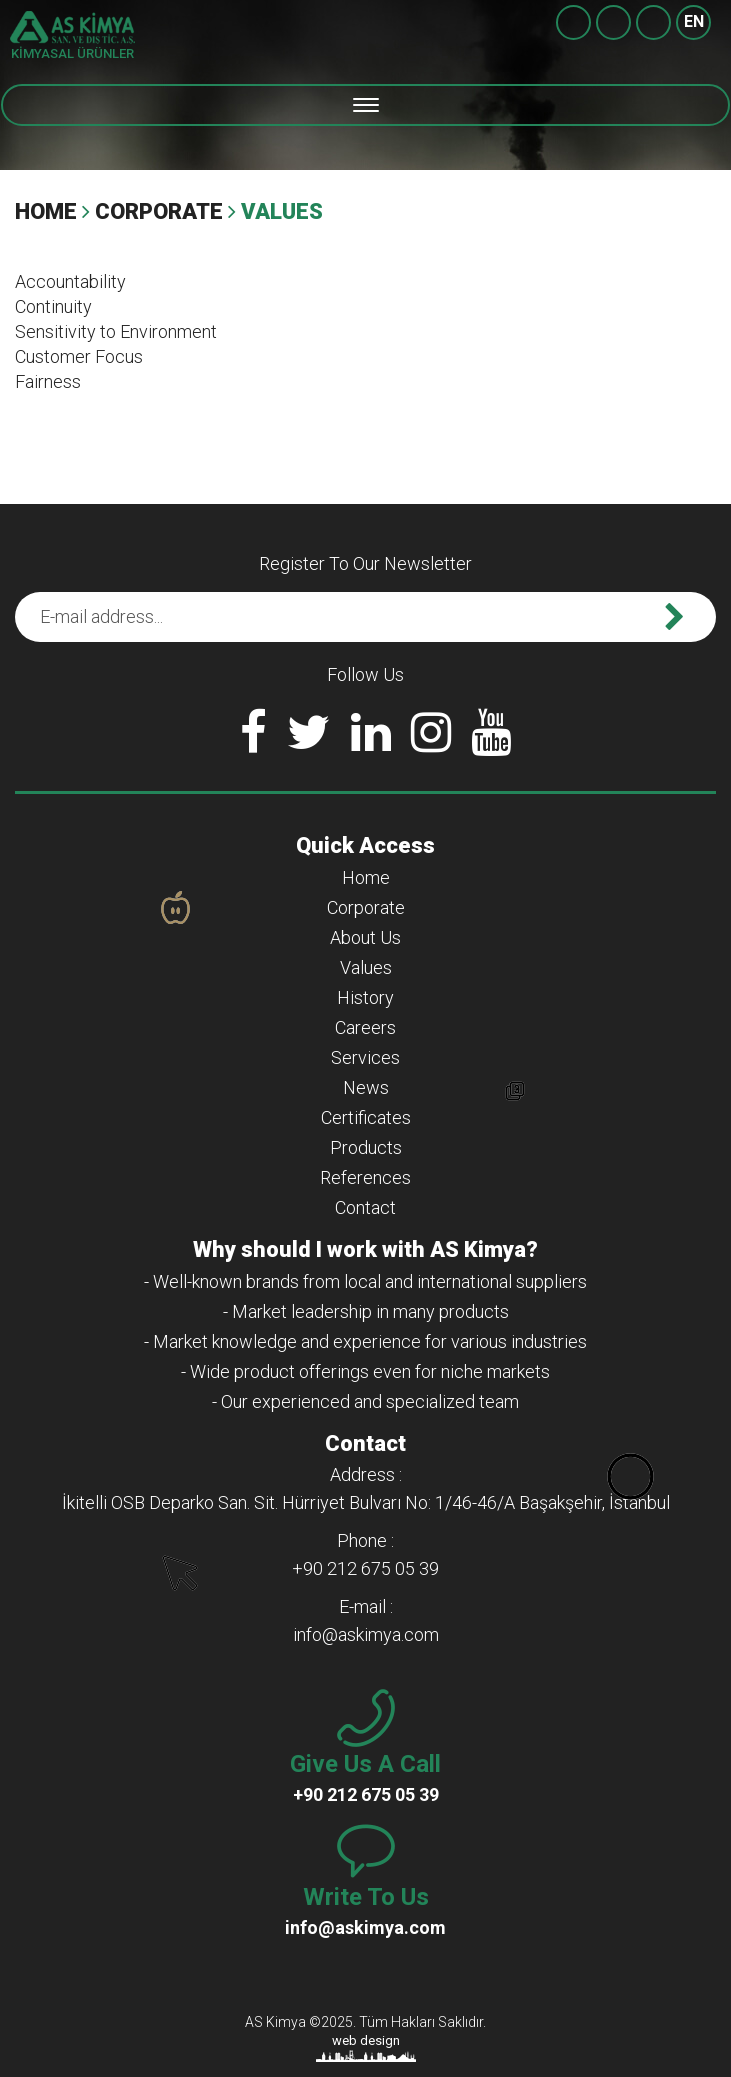 The height and width of the screenshot is (2077, 731). I want to click on view nutrition information, so click(175, 907).